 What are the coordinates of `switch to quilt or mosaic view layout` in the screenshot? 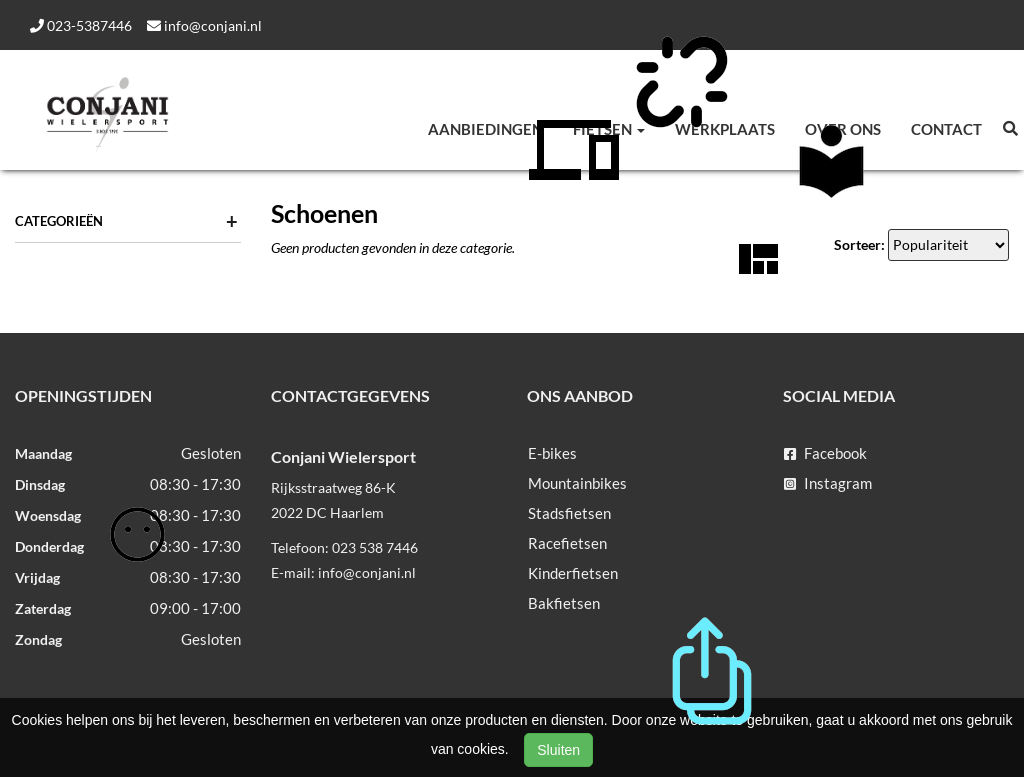 It's located at (757, 260).